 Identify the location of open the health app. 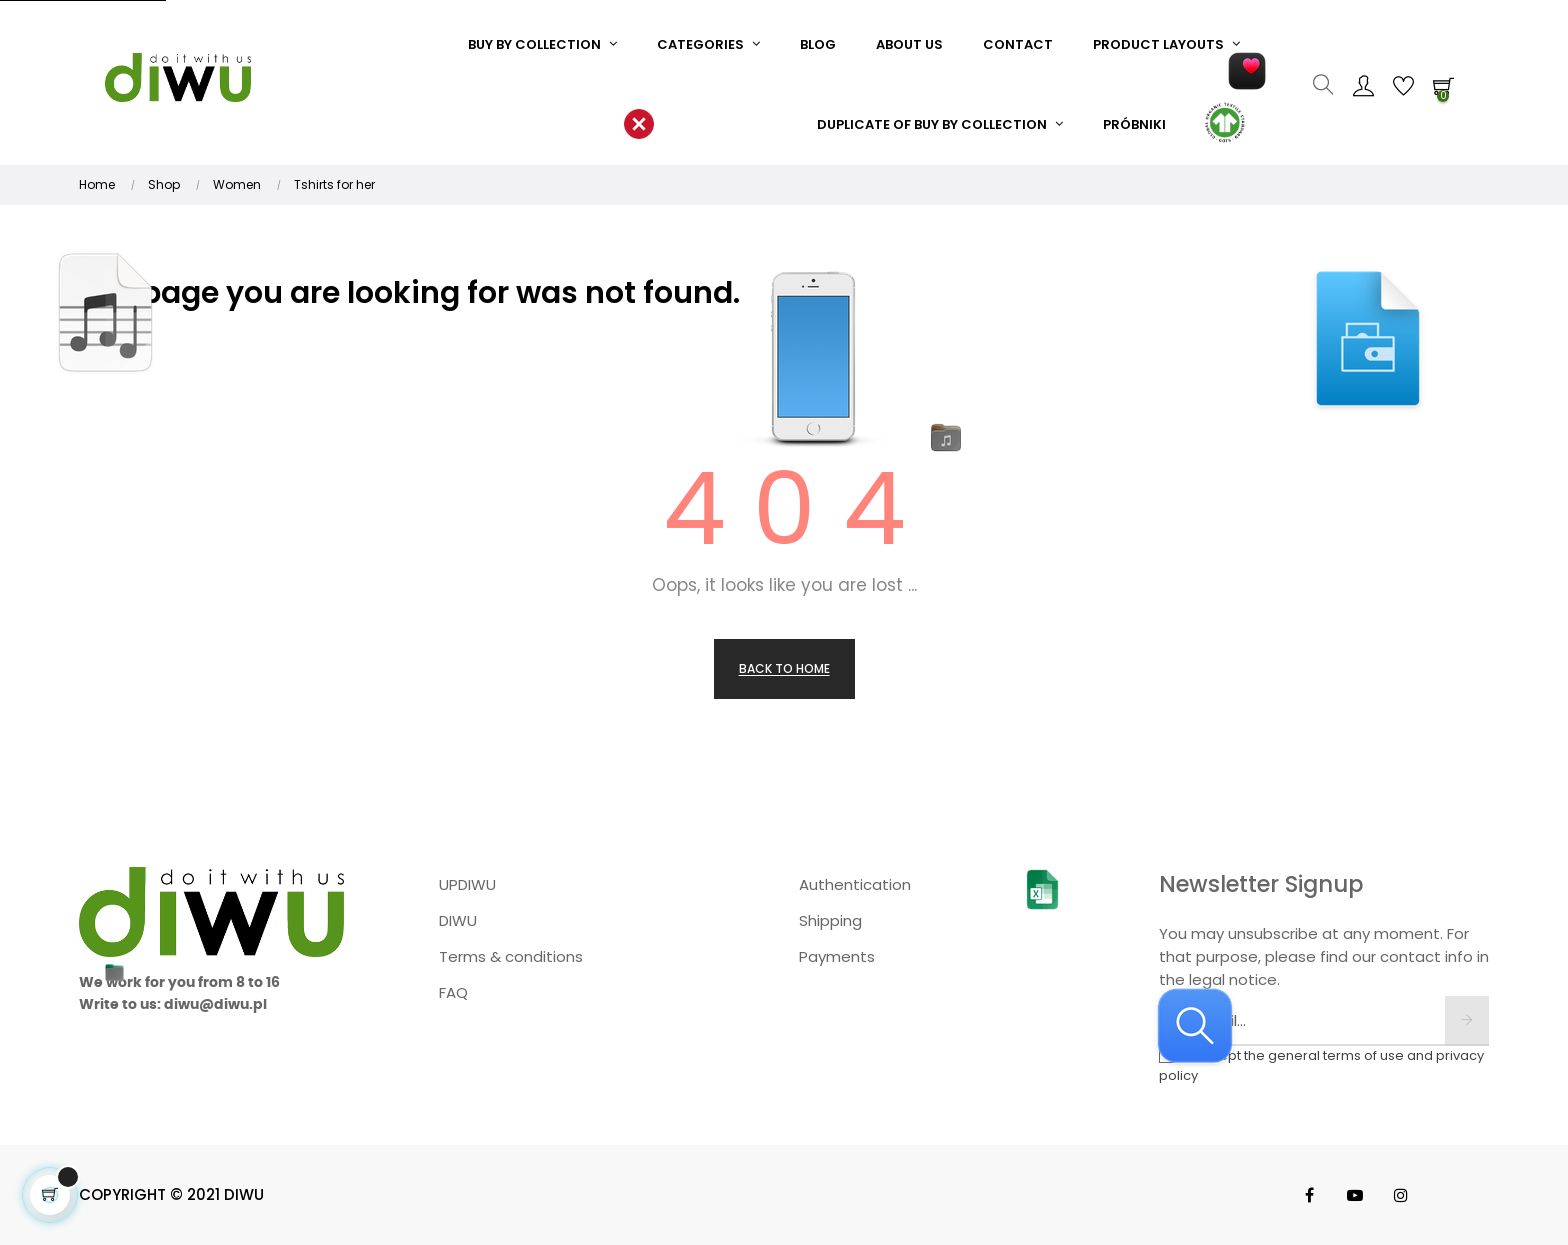
(1247, 71).